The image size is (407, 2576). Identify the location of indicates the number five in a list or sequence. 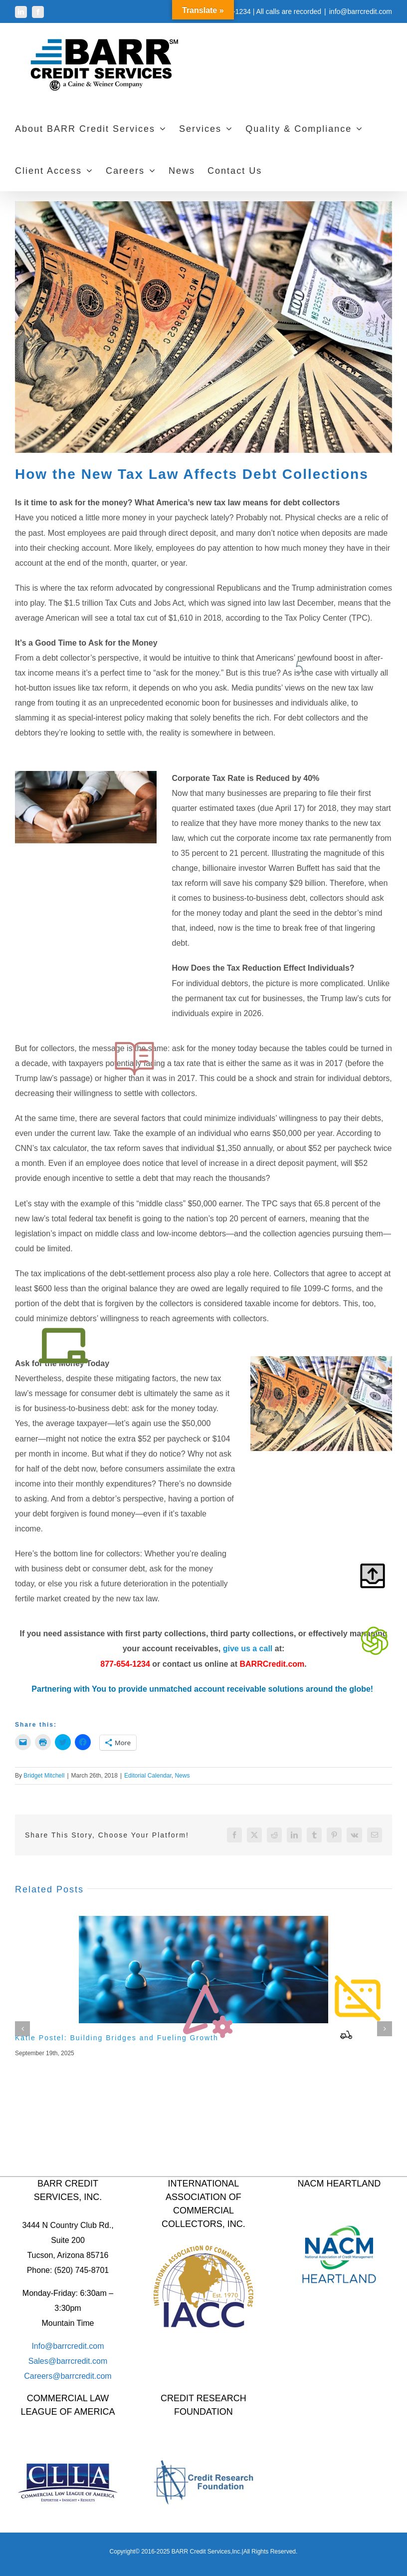
(299, 667).